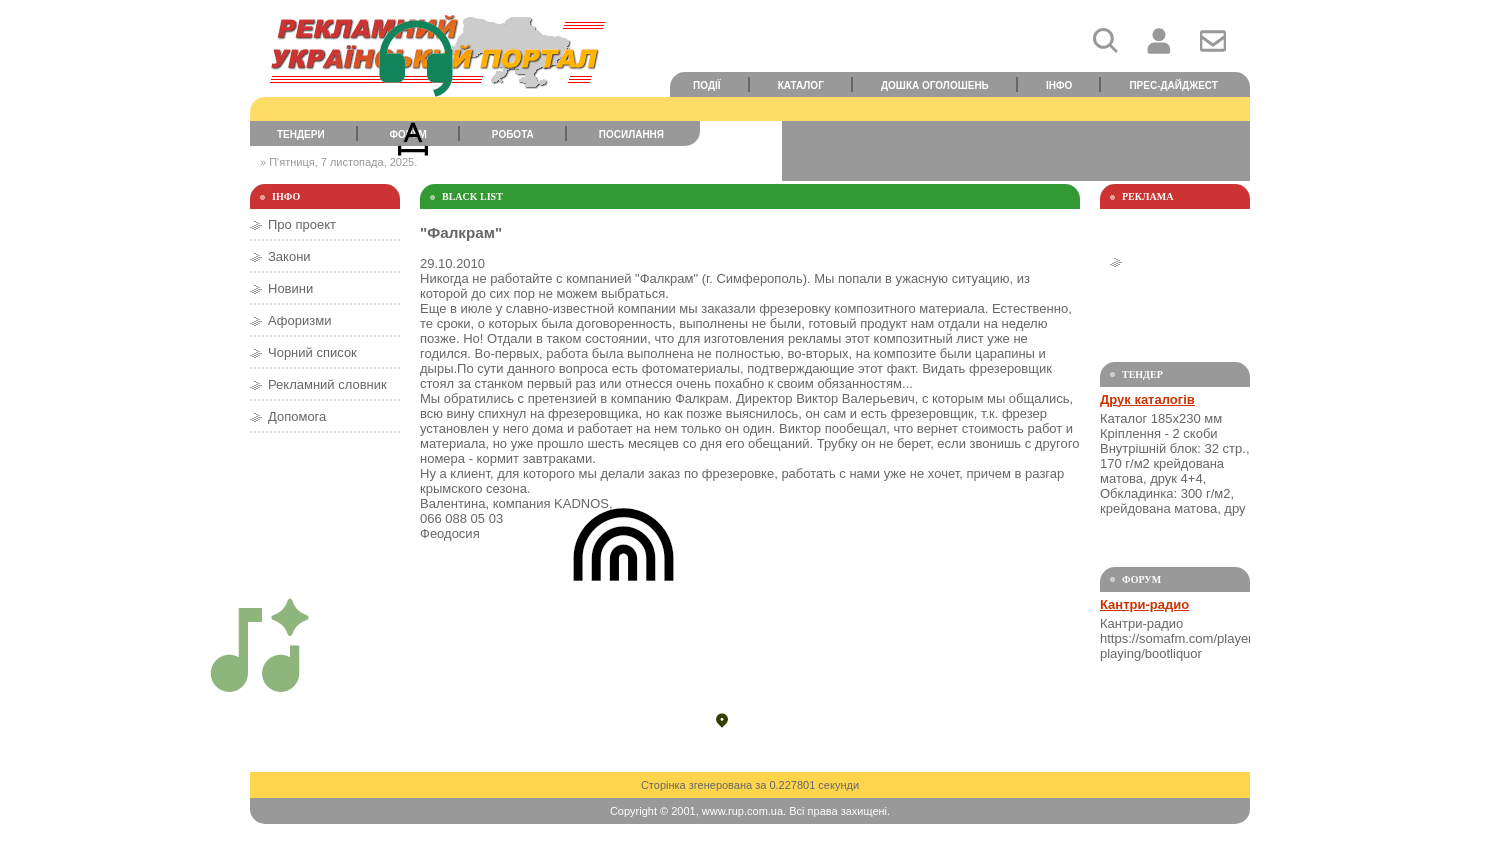  I want to click on view location on map, so click(722, 720).